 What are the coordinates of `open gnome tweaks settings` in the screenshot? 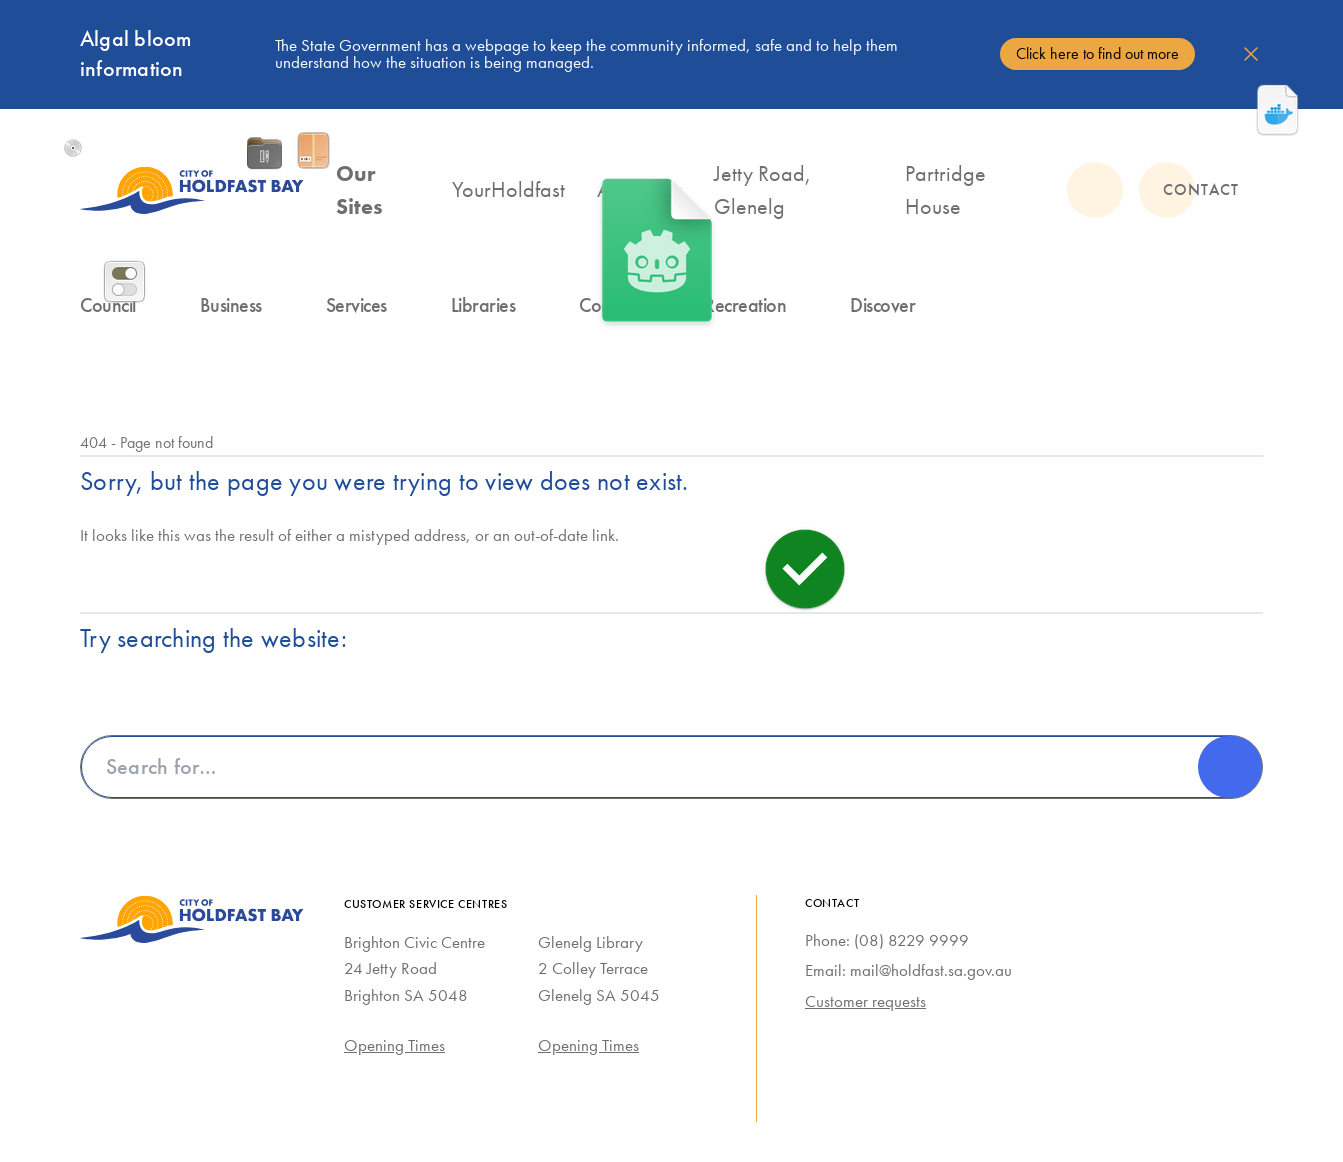 It's located at (124, 281).